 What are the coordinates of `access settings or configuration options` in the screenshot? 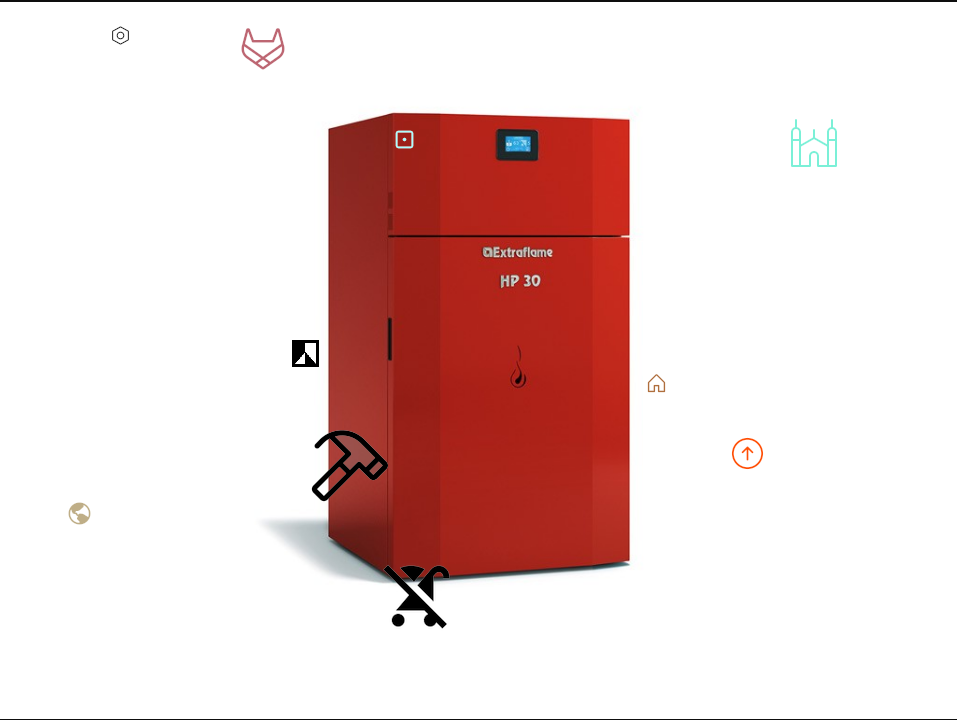 It's located at (120, 35).